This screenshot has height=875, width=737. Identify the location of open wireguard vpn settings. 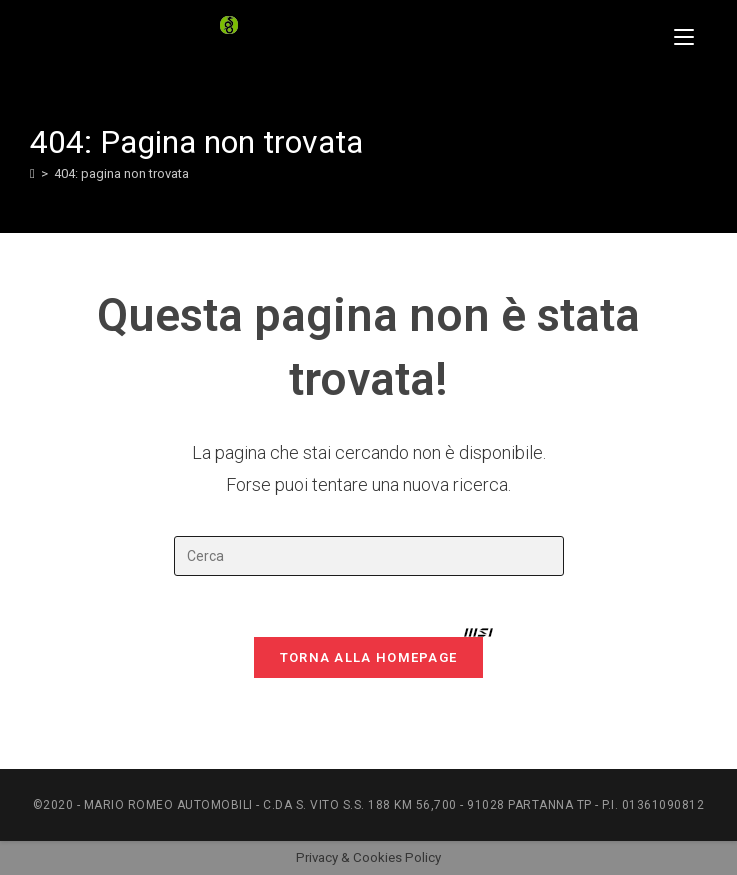
(229, 25).